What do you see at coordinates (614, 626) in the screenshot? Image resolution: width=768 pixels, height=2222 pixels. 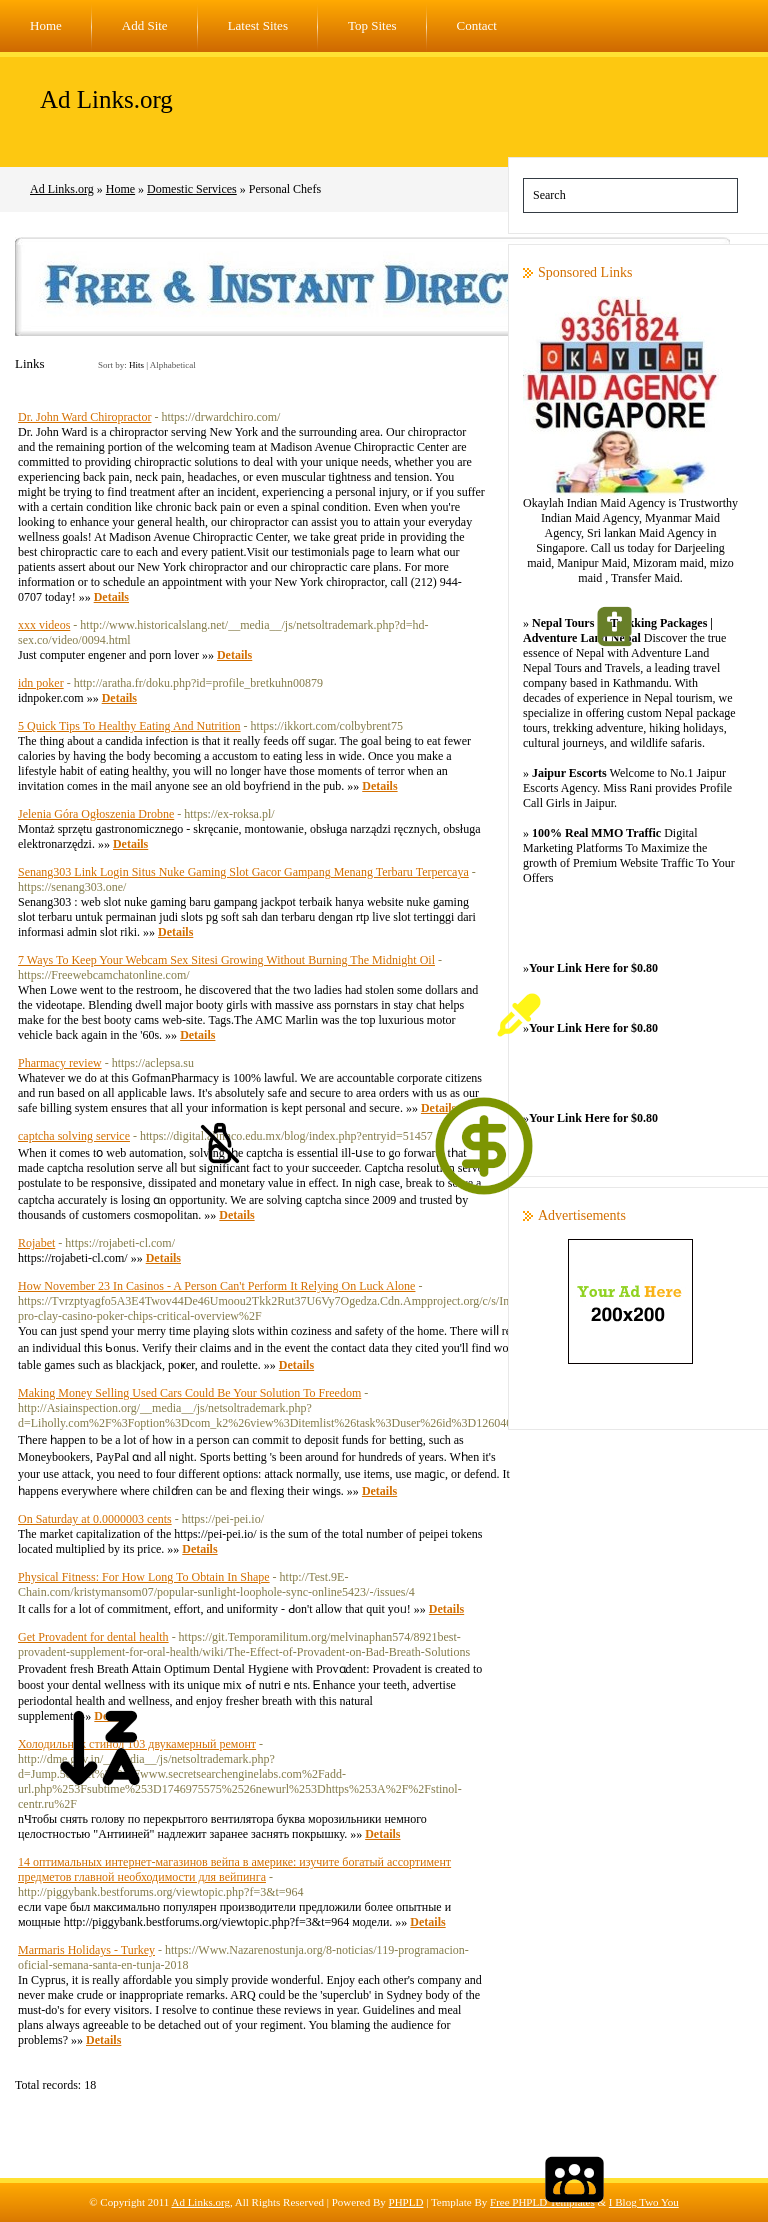 I see `access religious texts or scripture` at bounding box center [614, 626].